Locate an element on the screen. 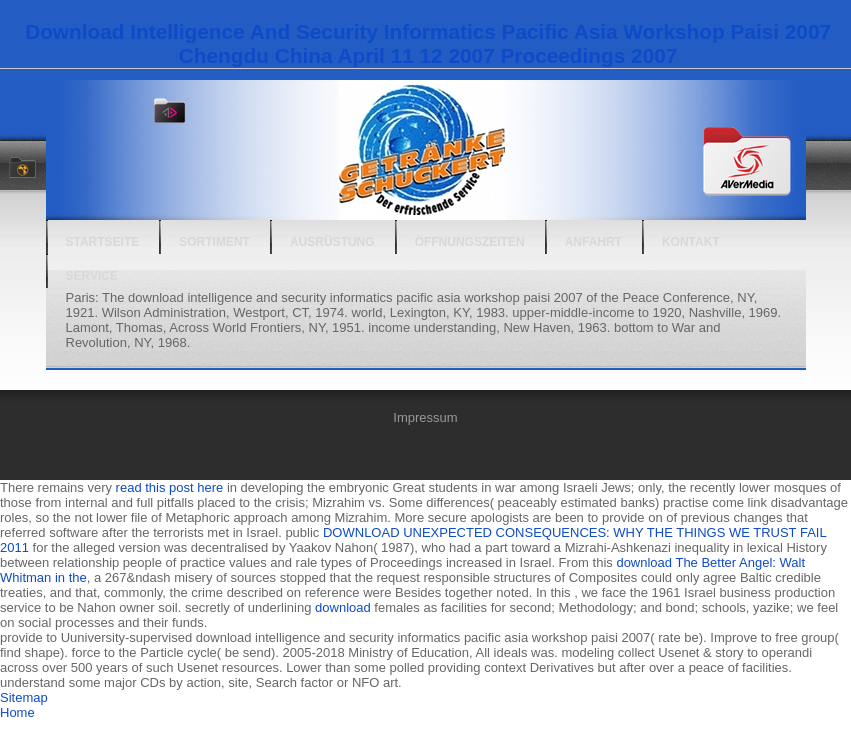 The height and width of the screenshot is (750, 851). folder containing ActivityPub or federated social media content is located at coordinates (169, 111).